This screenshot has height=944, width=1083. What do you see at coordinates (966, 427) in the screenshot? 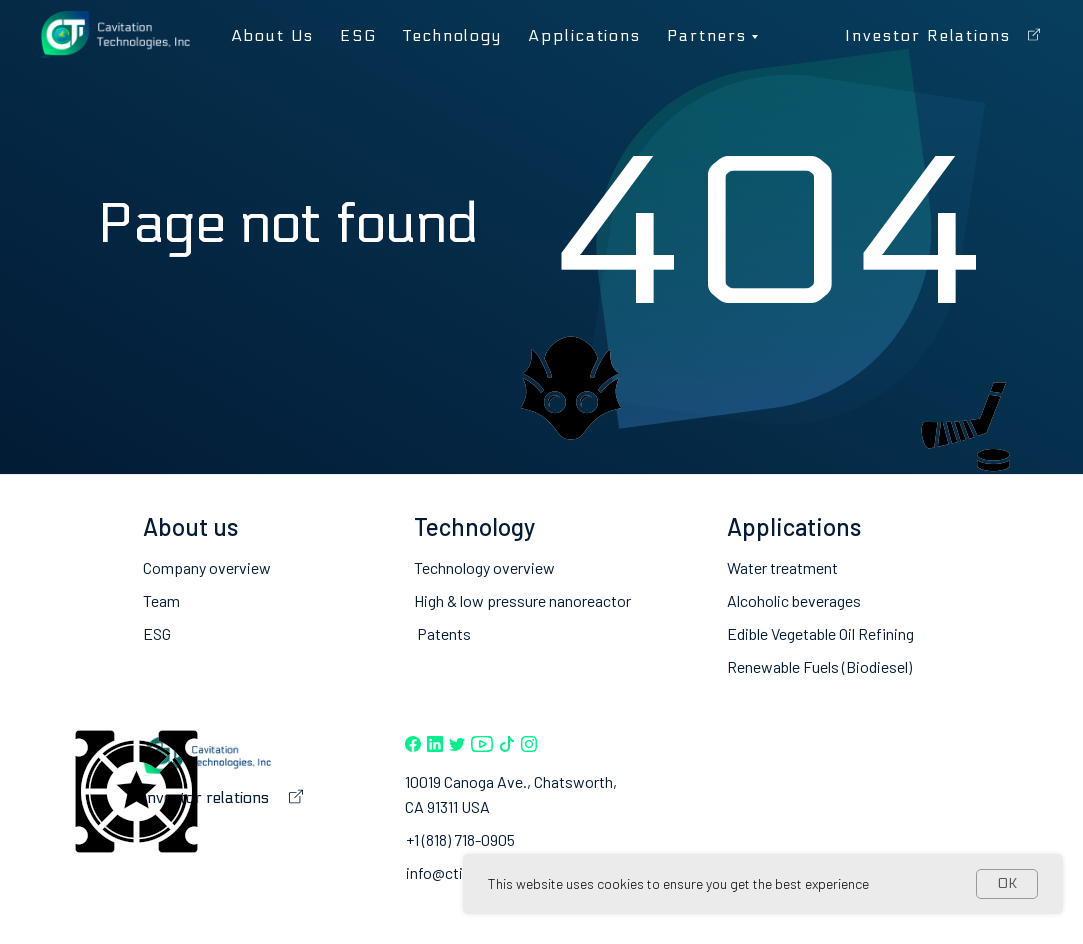
I see `access hockey game or sports content` at bounding box center [966, 427].